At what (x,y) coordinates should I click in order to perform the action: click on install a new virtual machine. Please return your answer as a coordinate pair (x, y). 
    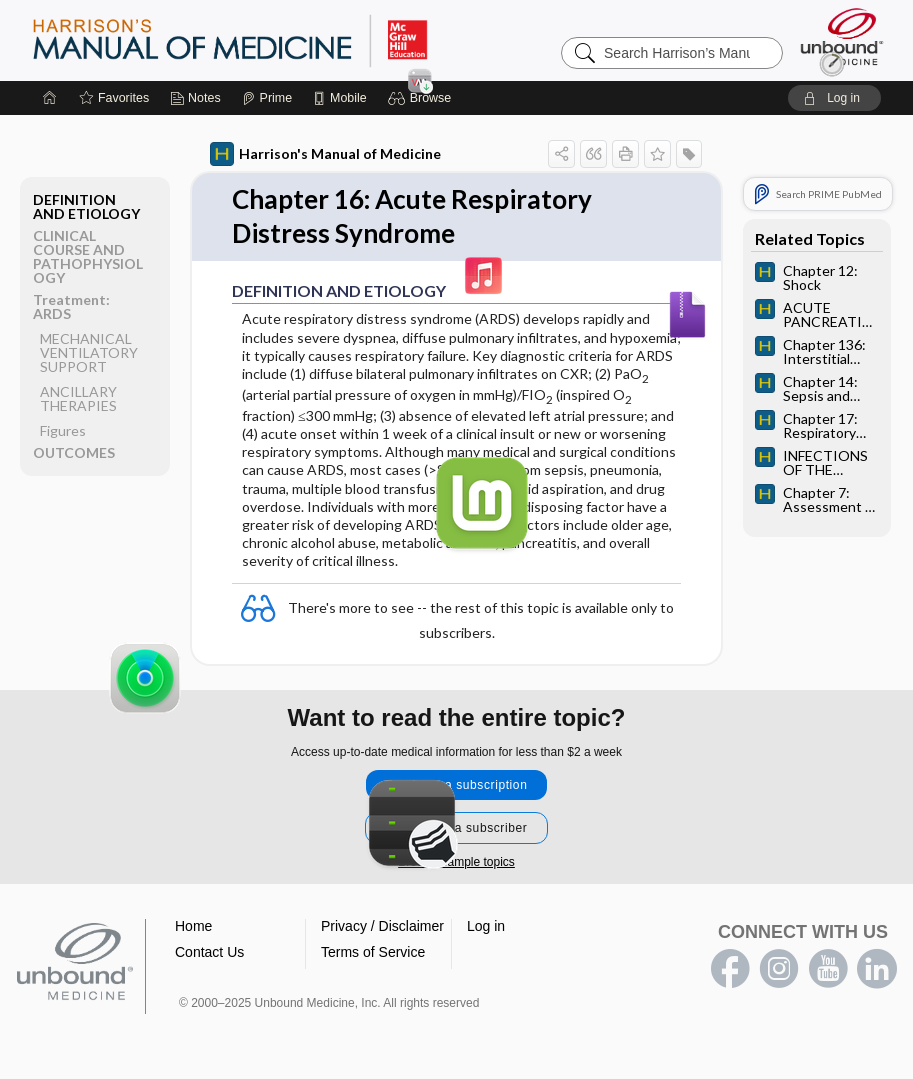
    Looking at the image, I should click on (420, 81).